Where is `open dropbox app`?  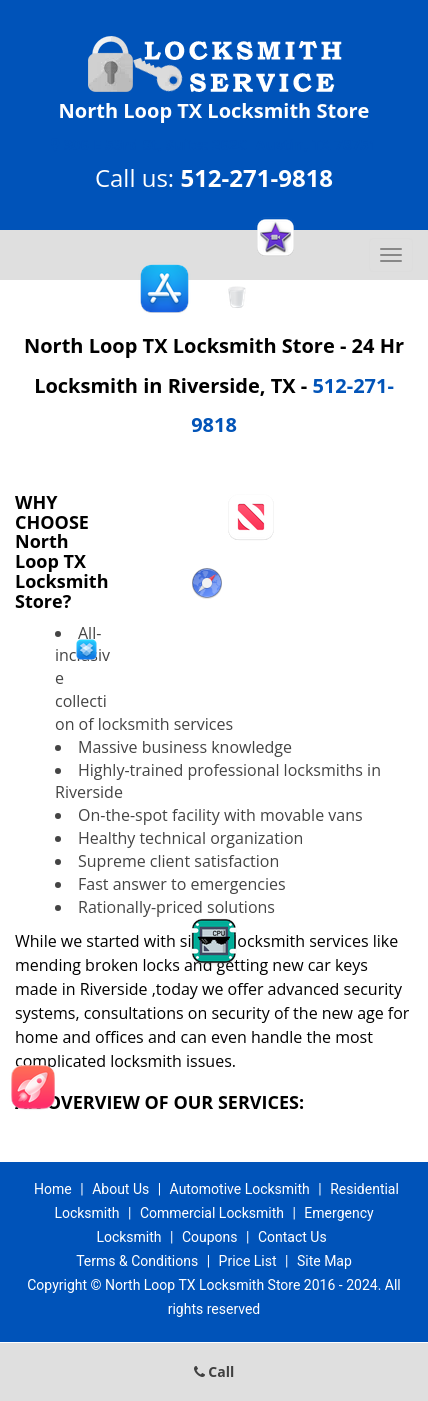 open dropbox app is located at coordinates (86, 649).